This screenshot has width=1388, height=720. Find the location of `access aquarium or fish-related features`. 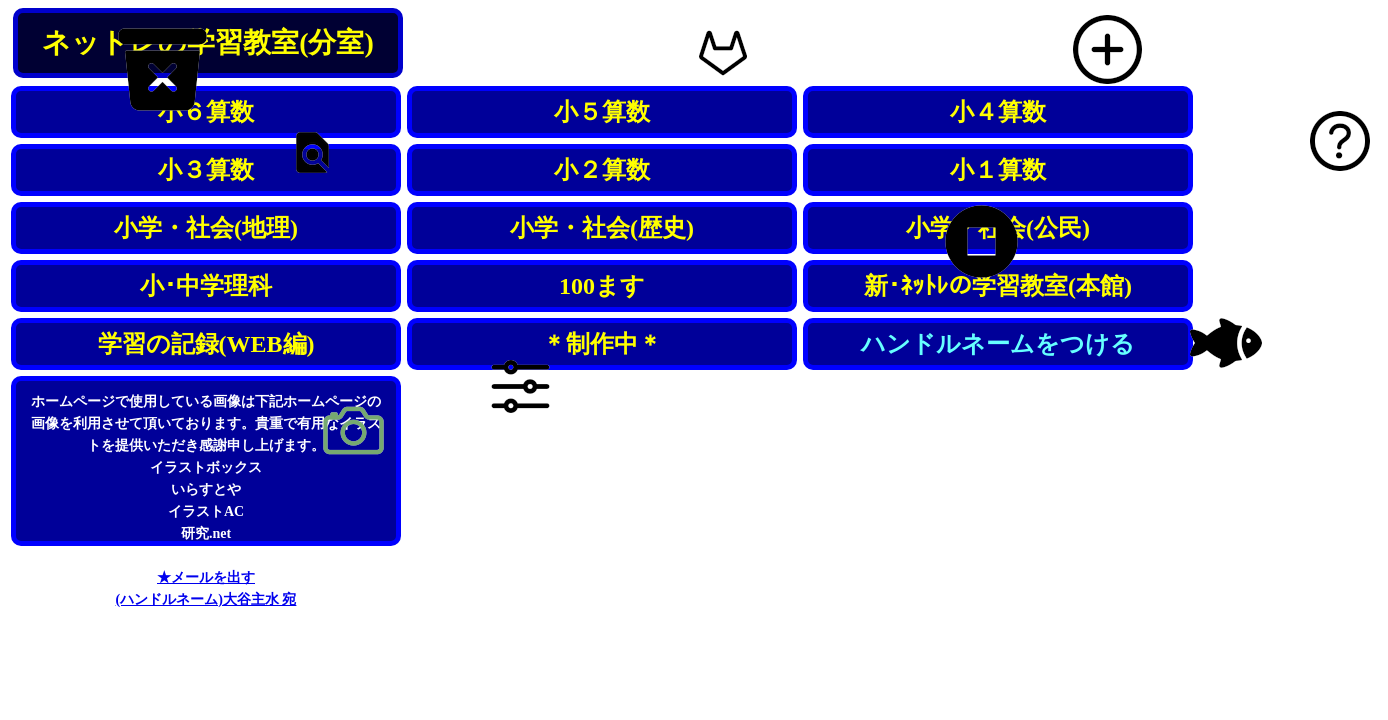

access aquarium or fish-related features is located at coordinates (1226, 343).